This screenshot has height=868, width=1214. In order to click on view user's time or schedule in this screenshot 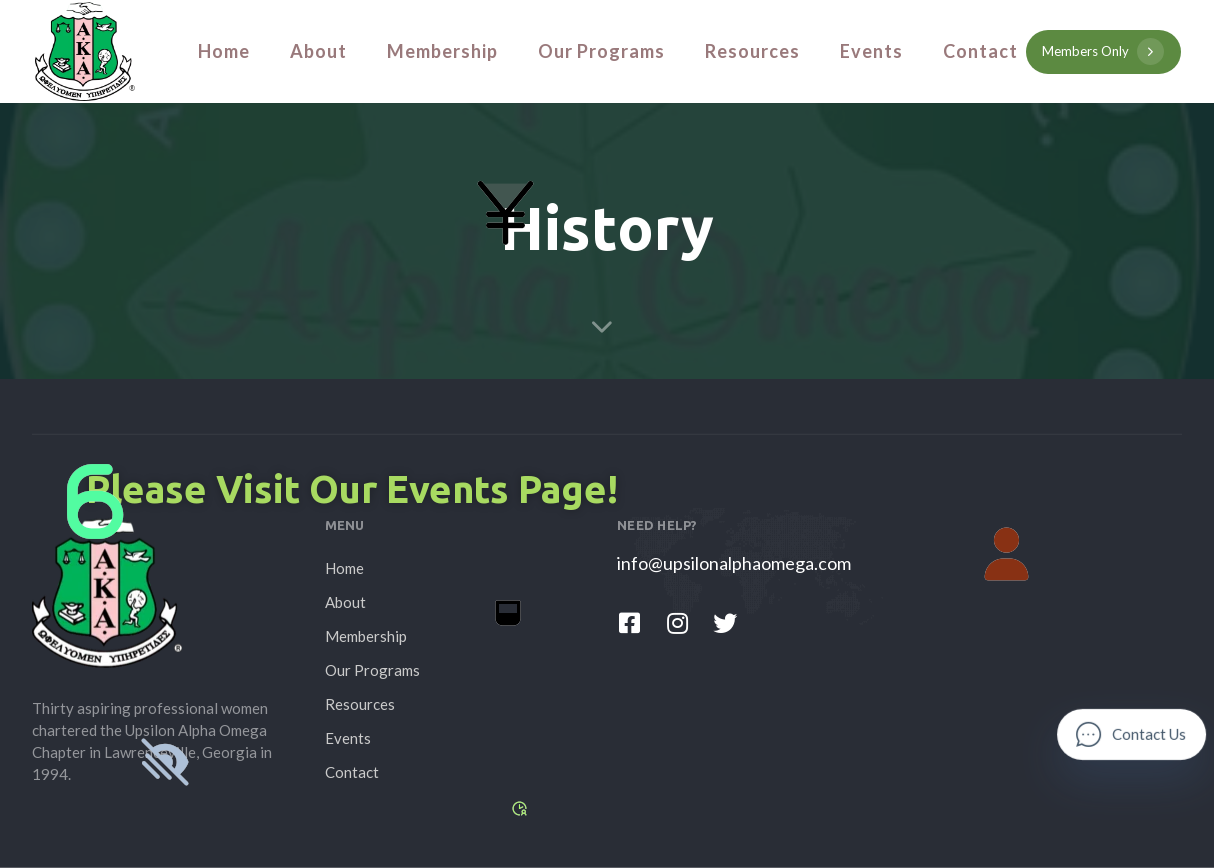, I will do `click(519, 808)`.